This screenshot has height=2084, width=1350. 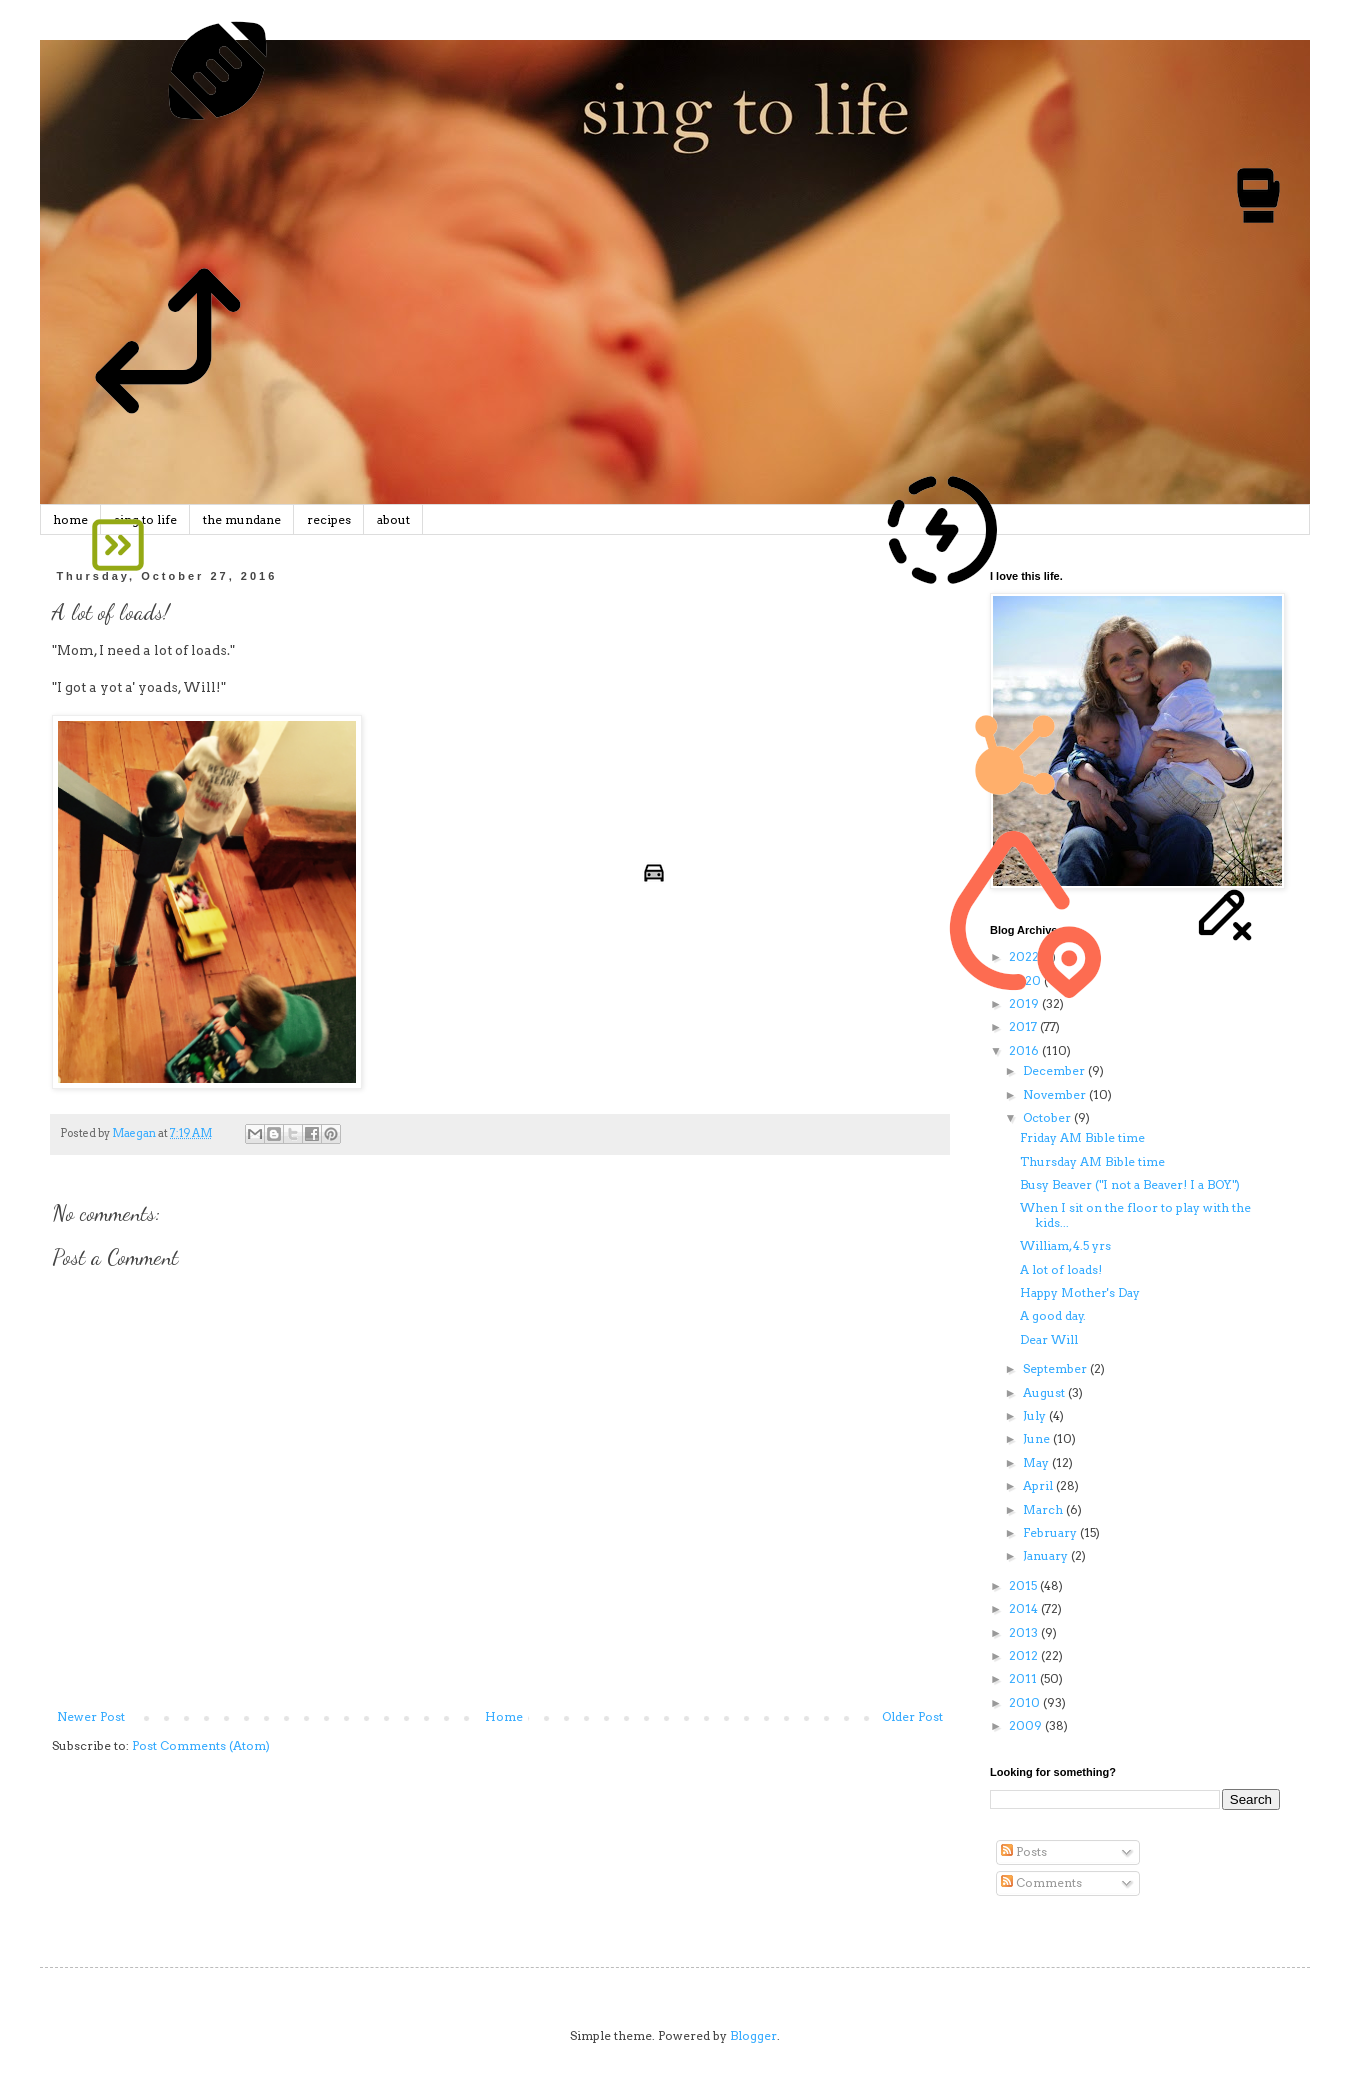 I want to click on charging in progress, so click(x=942, y=530).